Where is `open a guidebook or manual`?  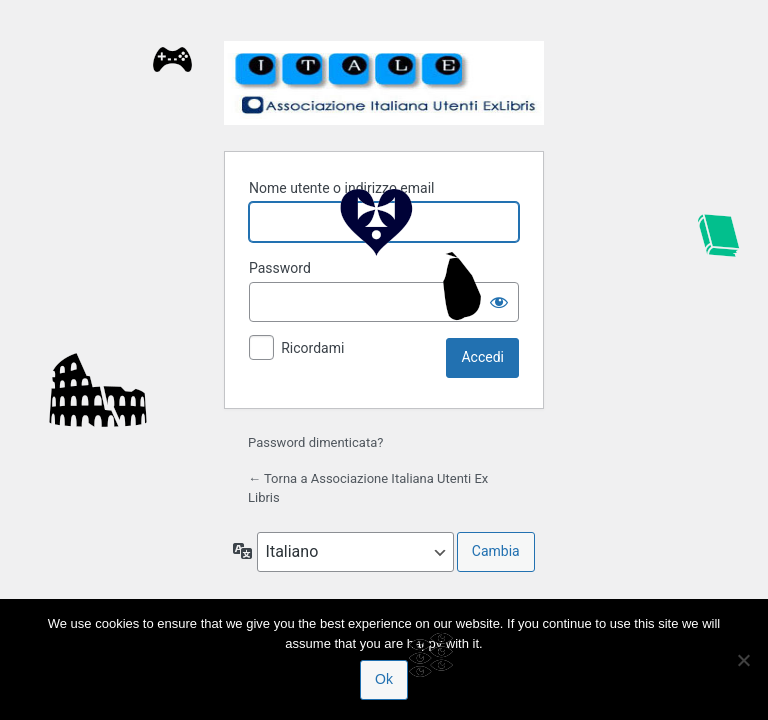 open a guidebook or manual is located at coordinates (718, 235).